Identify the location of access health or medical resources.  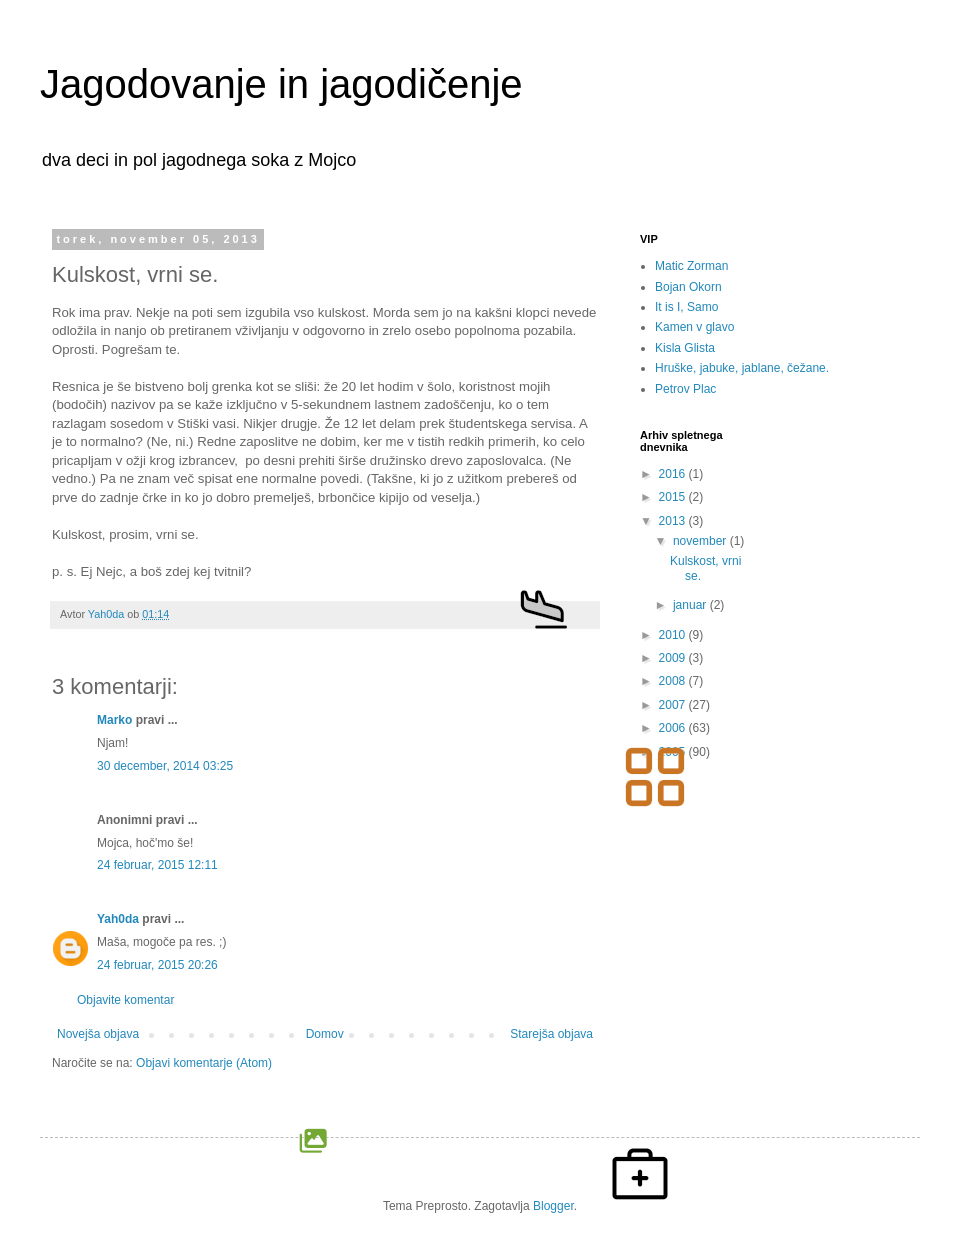
(640, 1176).